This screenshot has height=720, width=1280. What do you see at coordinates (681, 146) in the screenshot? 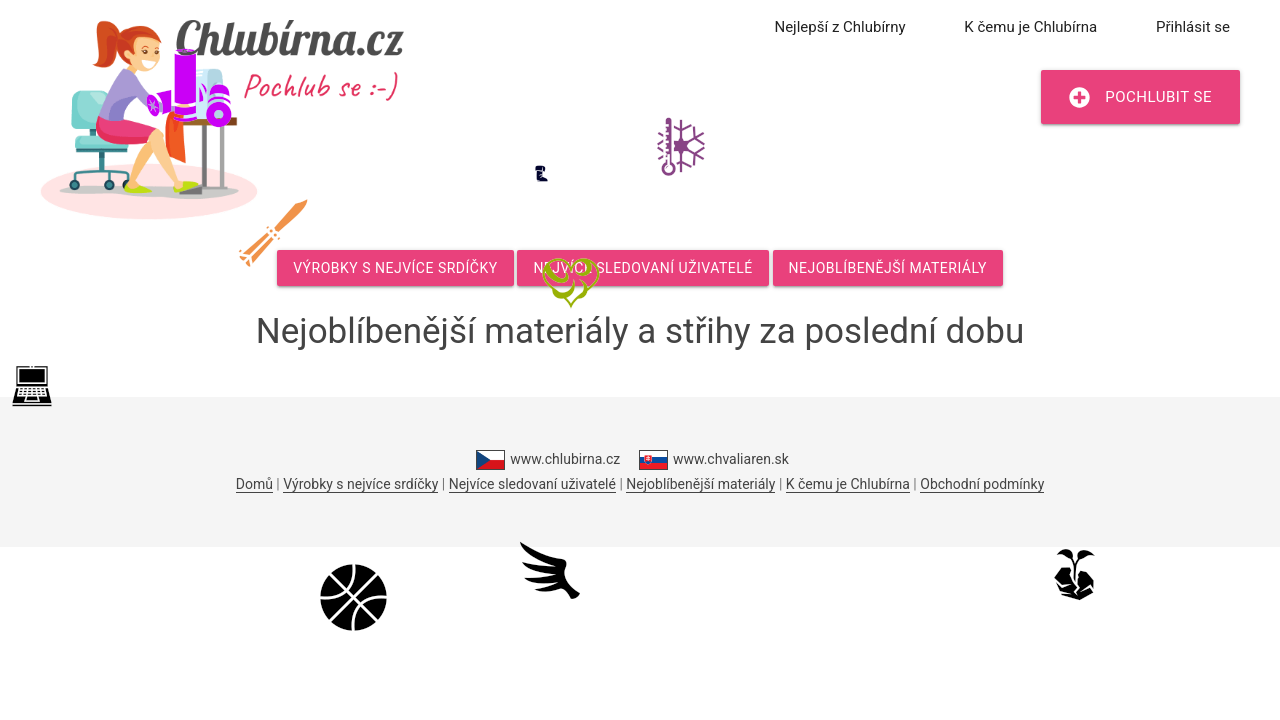
I see `indicates cold temperature or low reading` at bounding box center [681, 146].